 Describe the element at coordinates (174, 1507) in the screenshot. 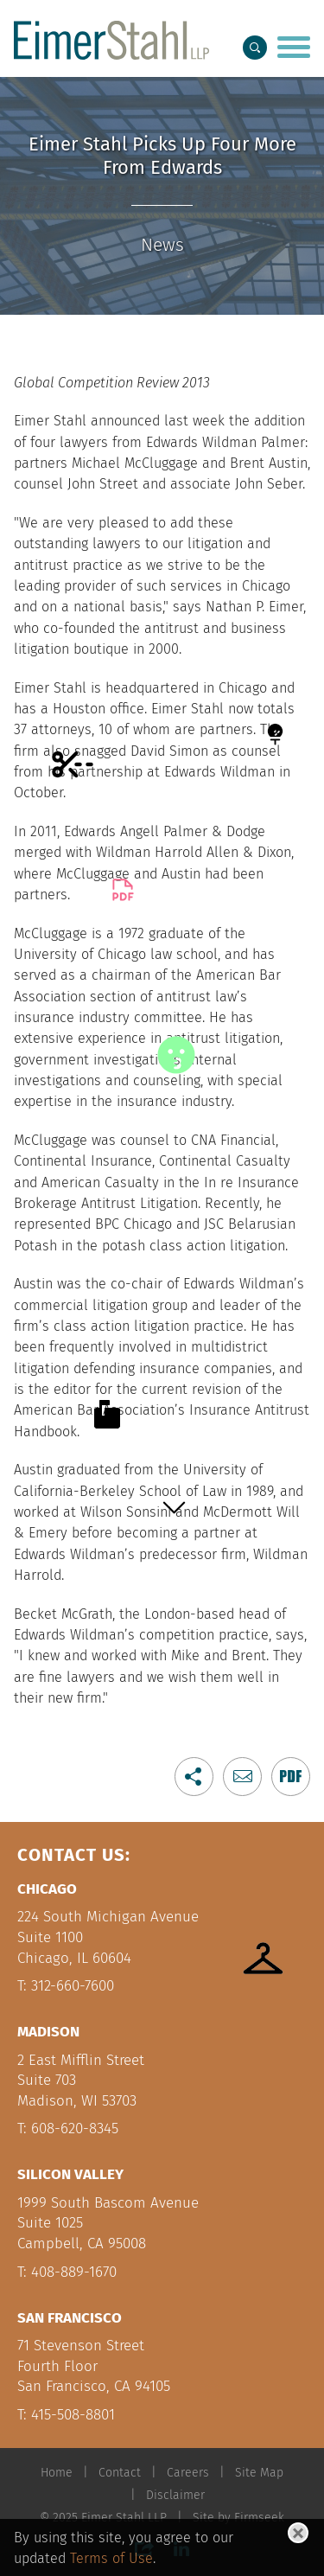

I see `expand a dropdown menu or section` at that location.